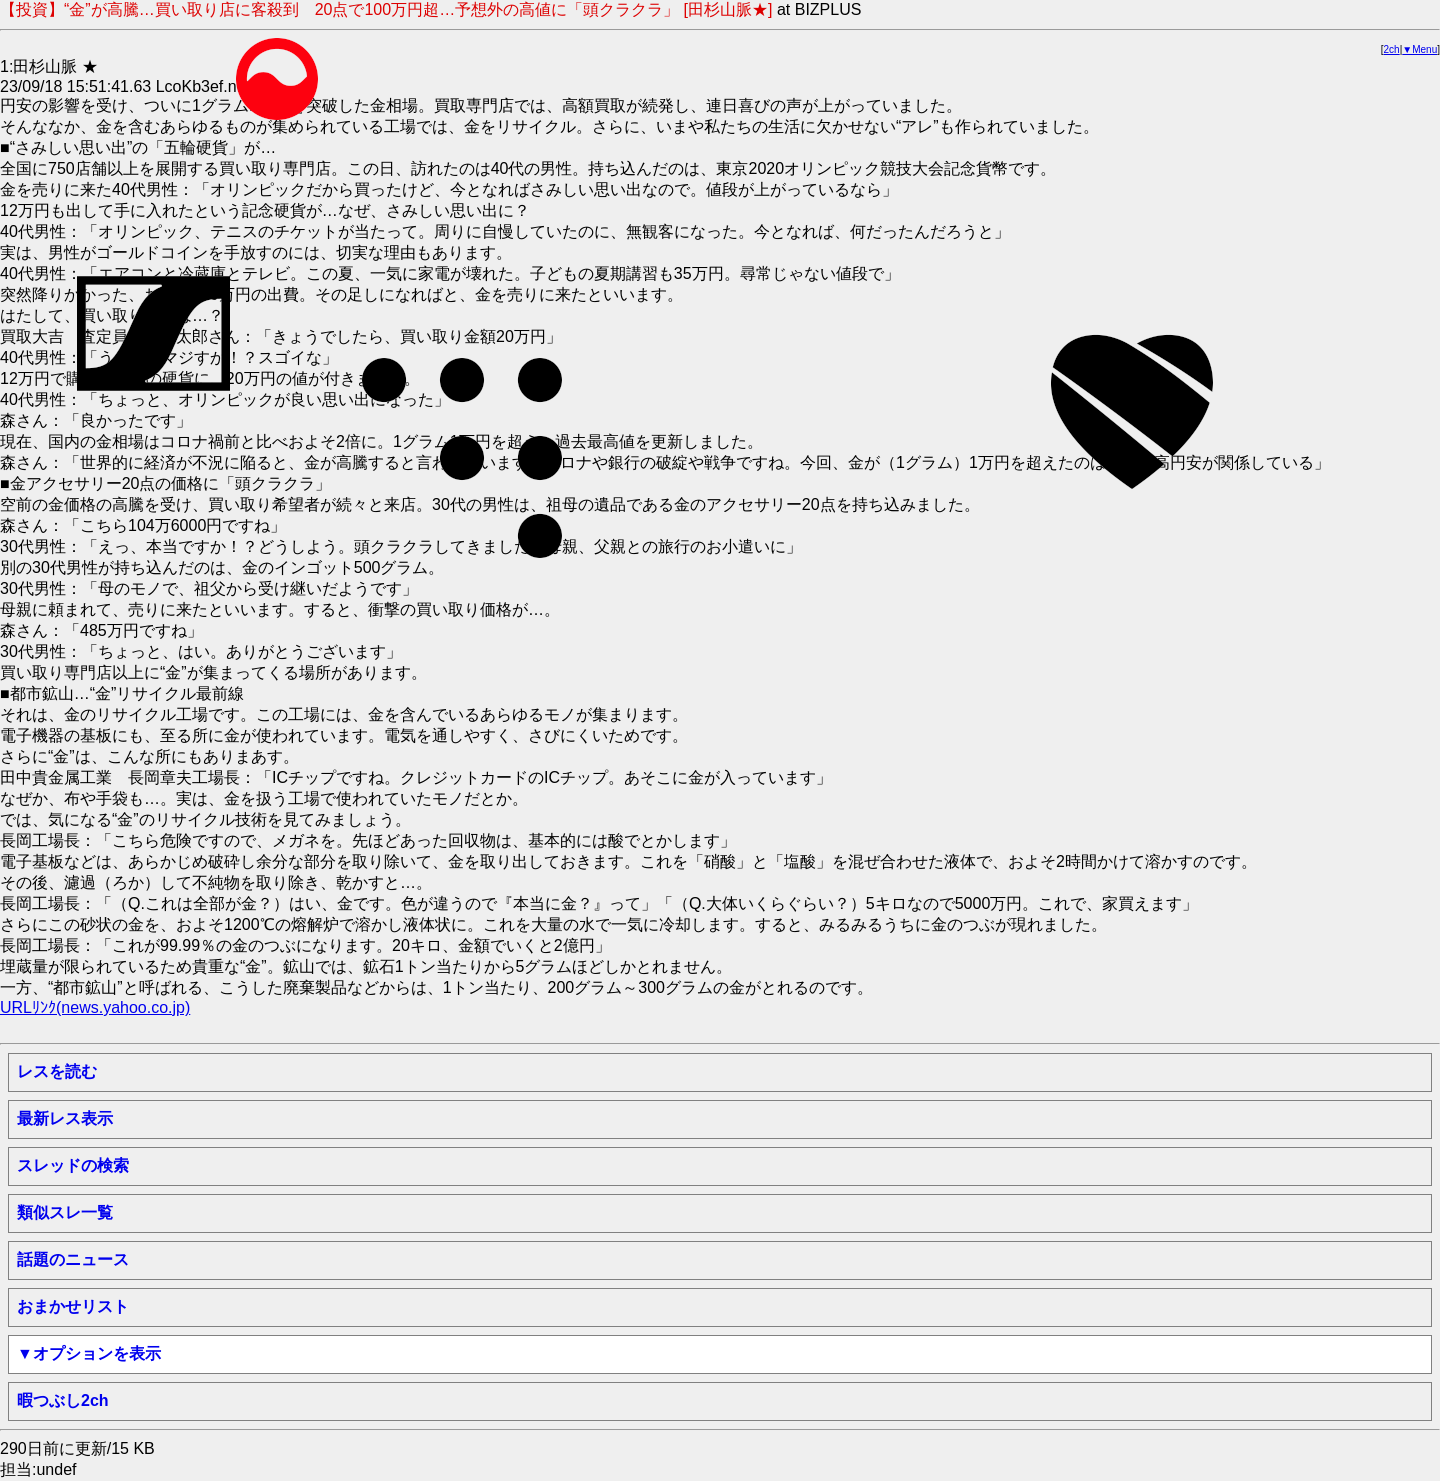  I want to click on Laravel Horizon dashboard logo, so click(277, 79).